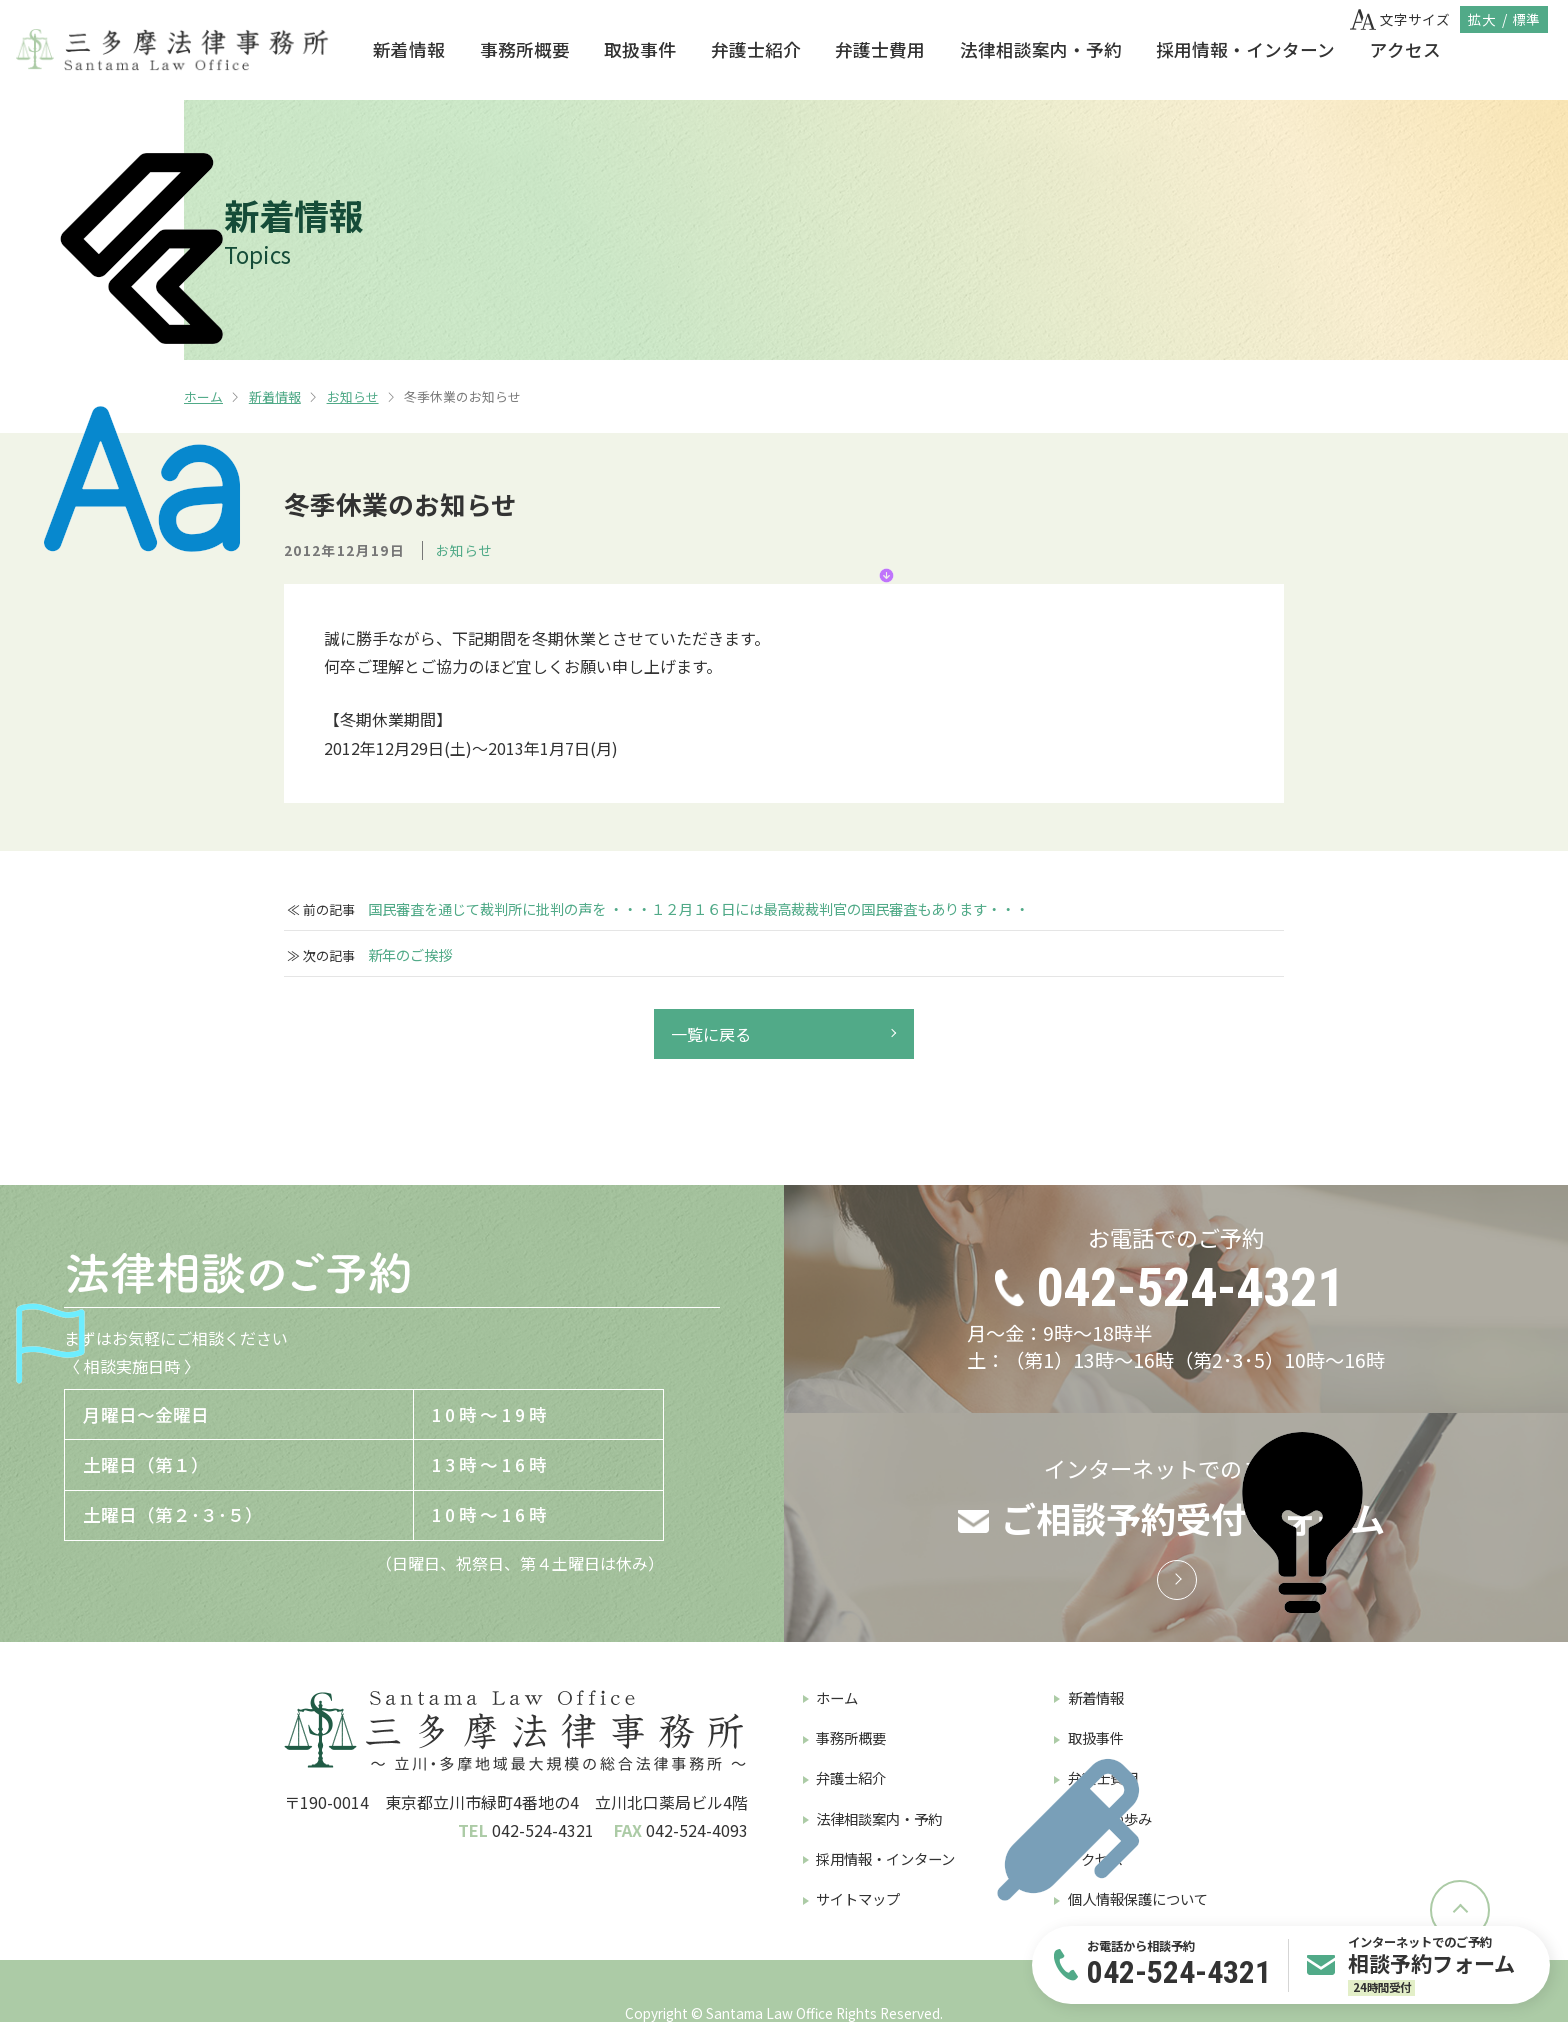  Describe the element at coordinates (886, 575) in the screenshot. I see `download a file or content` at that location.